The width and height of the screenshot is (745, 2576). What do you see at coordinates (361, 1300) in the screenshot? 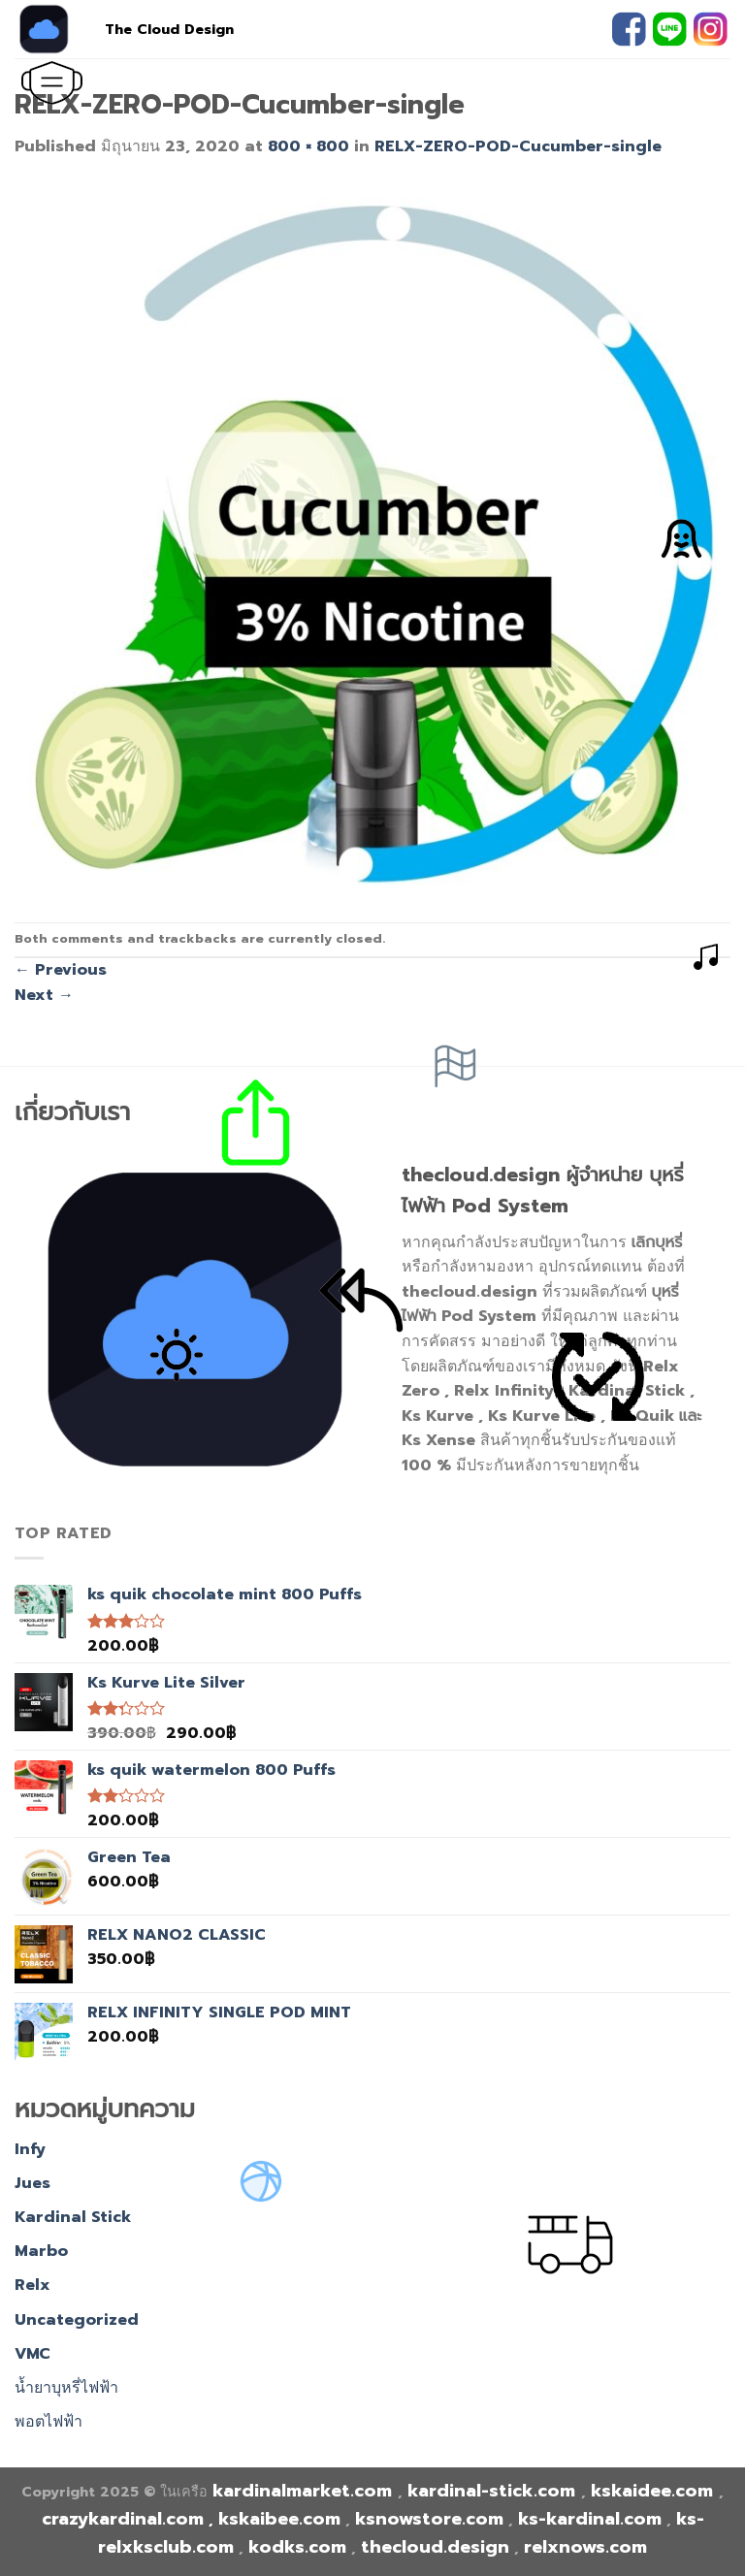
I see `reply all to a message or email` at bounding box center [361, 1300].